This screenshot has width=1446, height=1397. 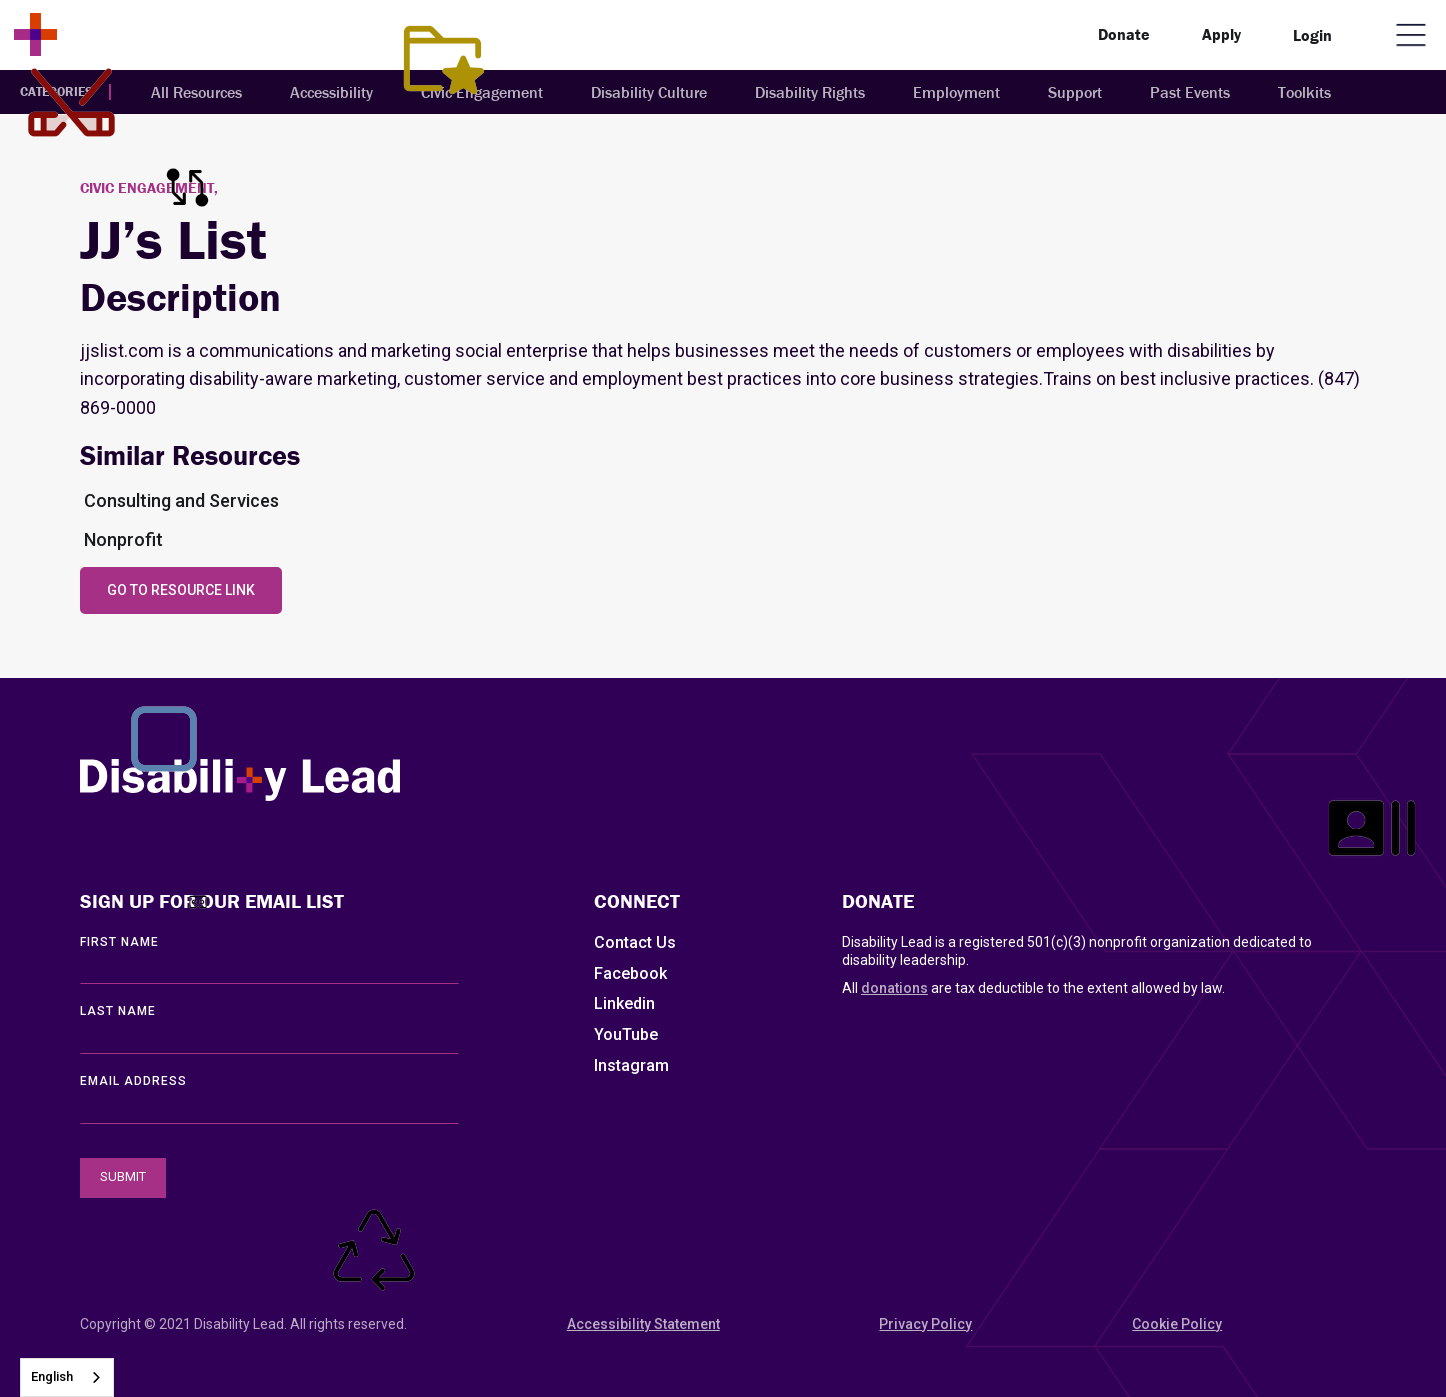 I want to click on indicates recyclable item or material, so click(x=374, y=1250).